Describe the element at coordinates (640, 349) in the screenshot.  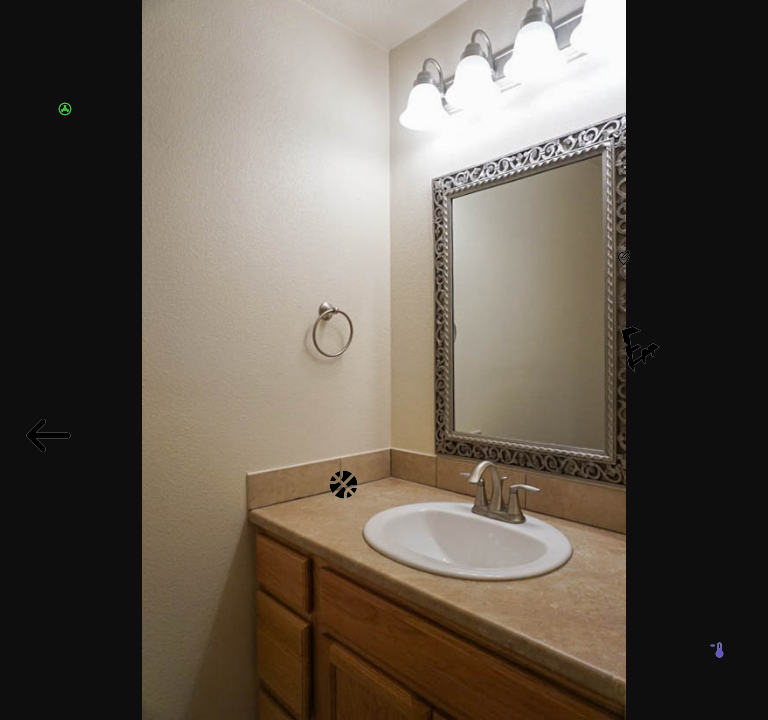
I see `linode cloud hosting service logo` at that location.